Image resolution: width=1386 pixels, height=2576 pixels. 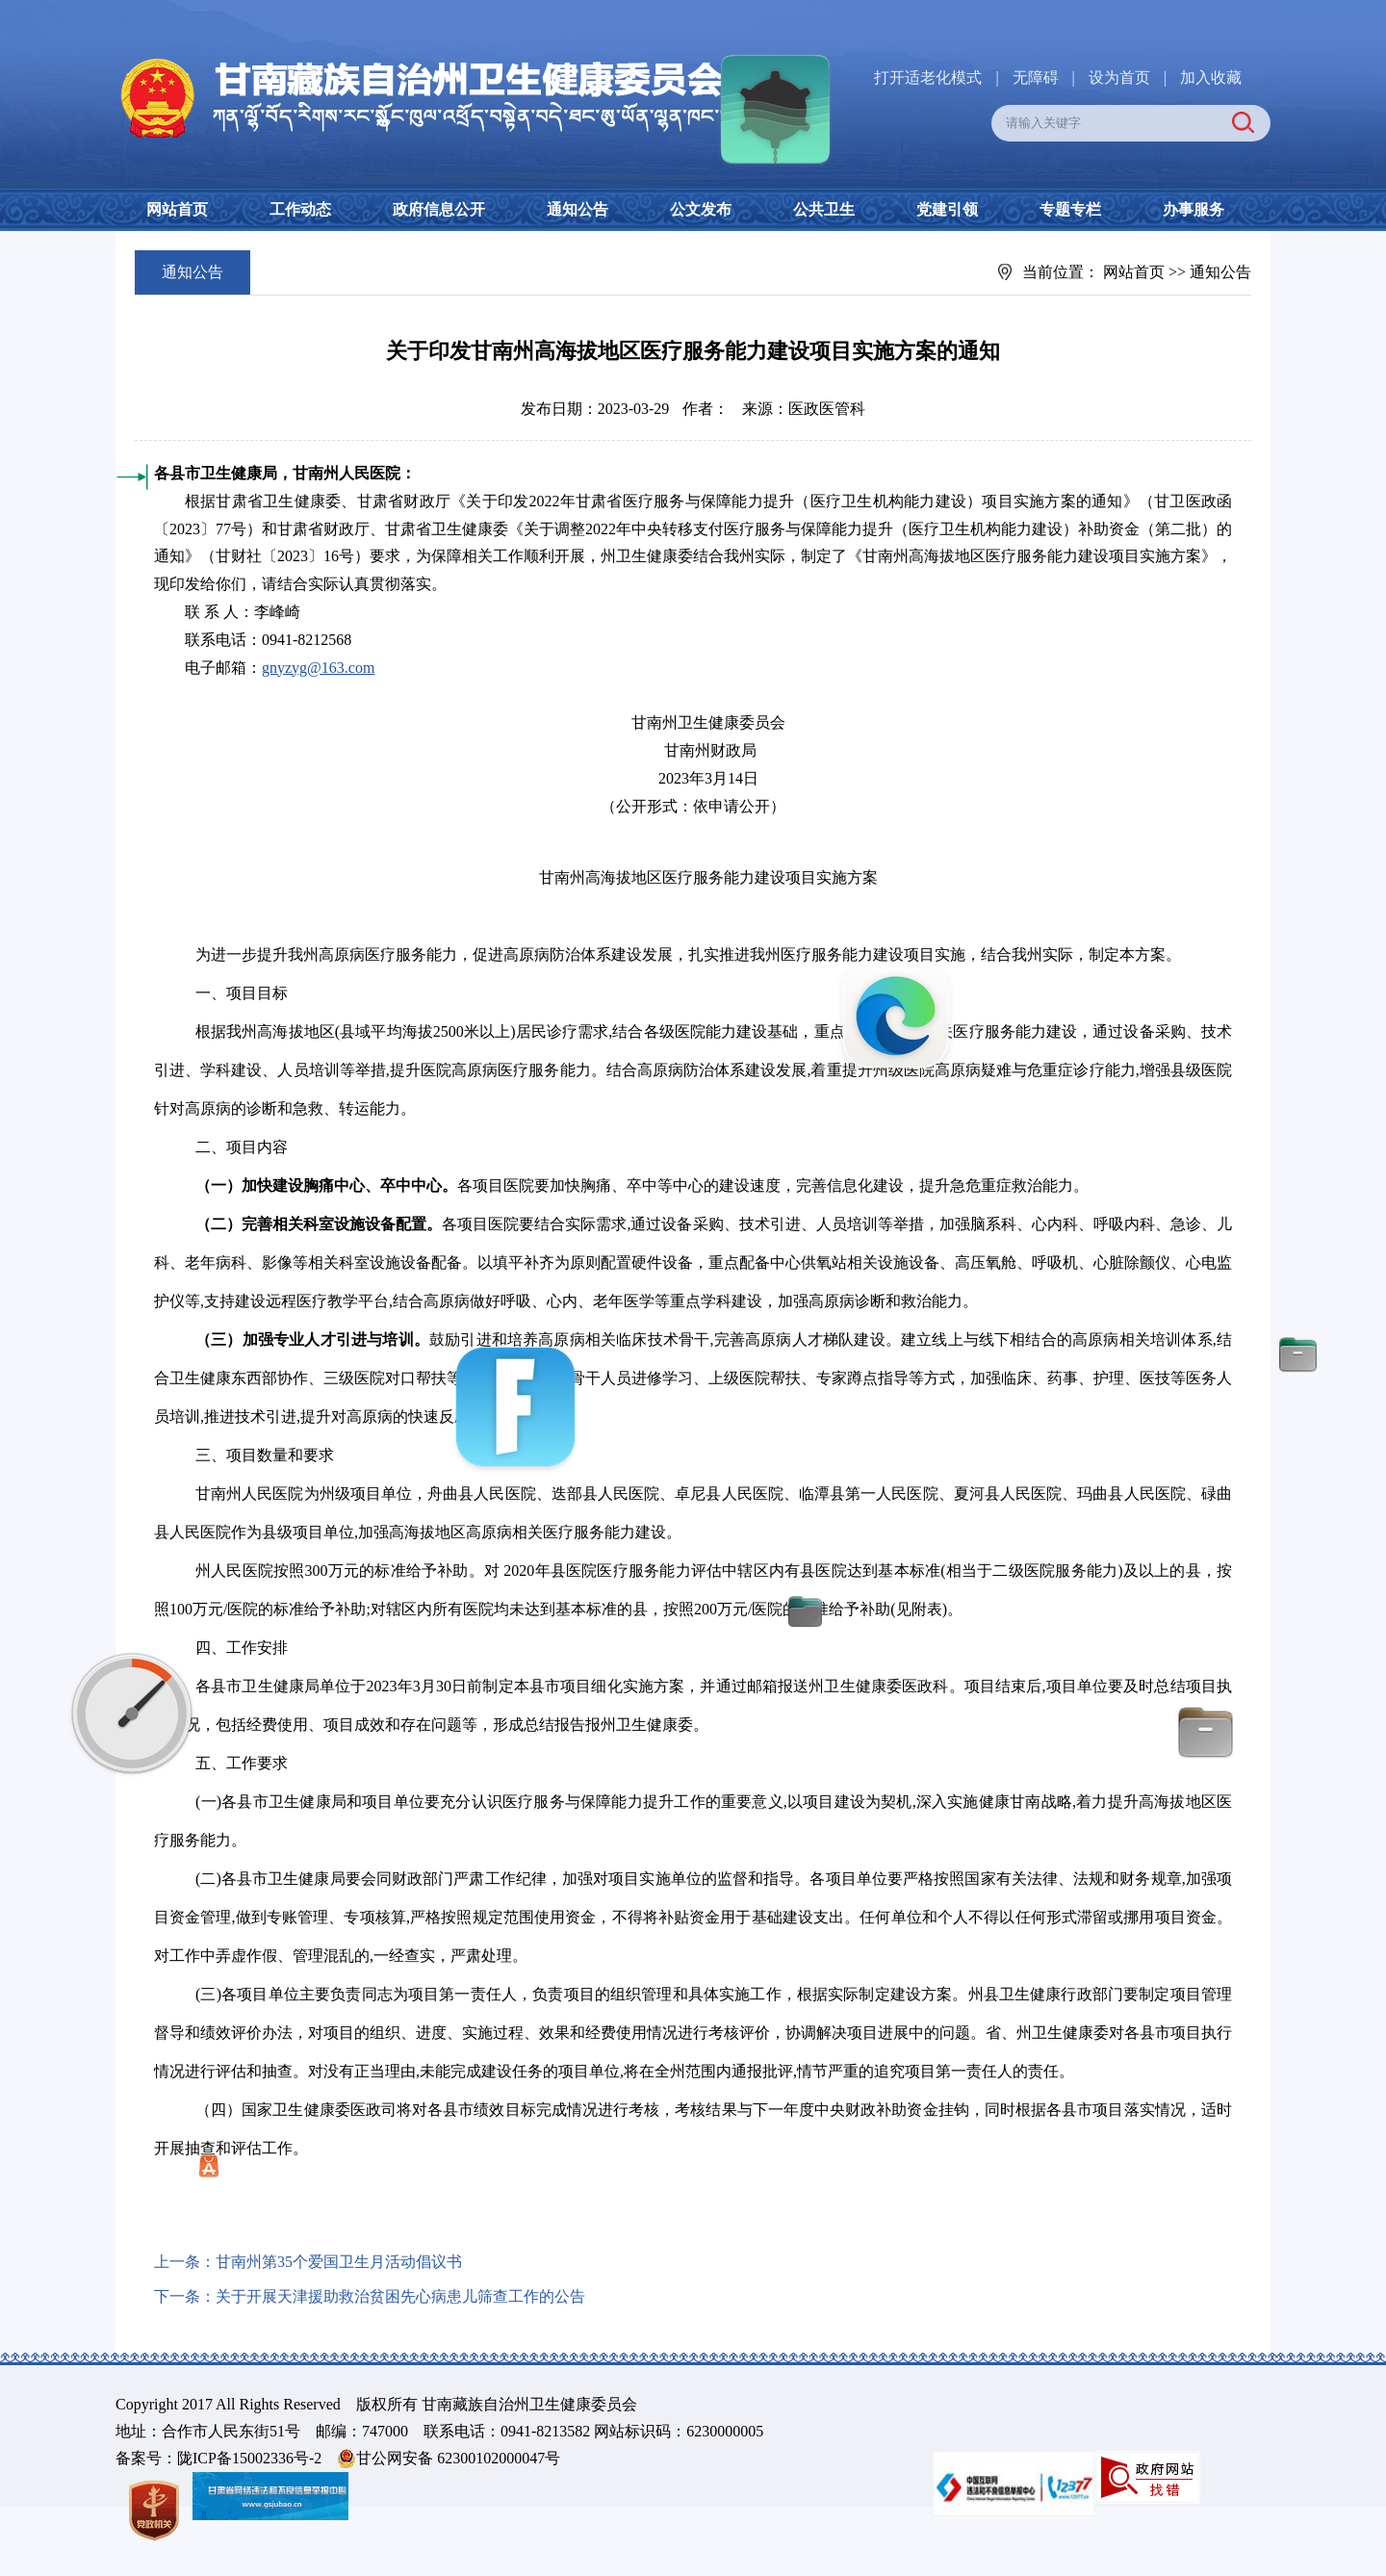 I want to click on open microsoft edge browser, so click(x=895, y=1015).